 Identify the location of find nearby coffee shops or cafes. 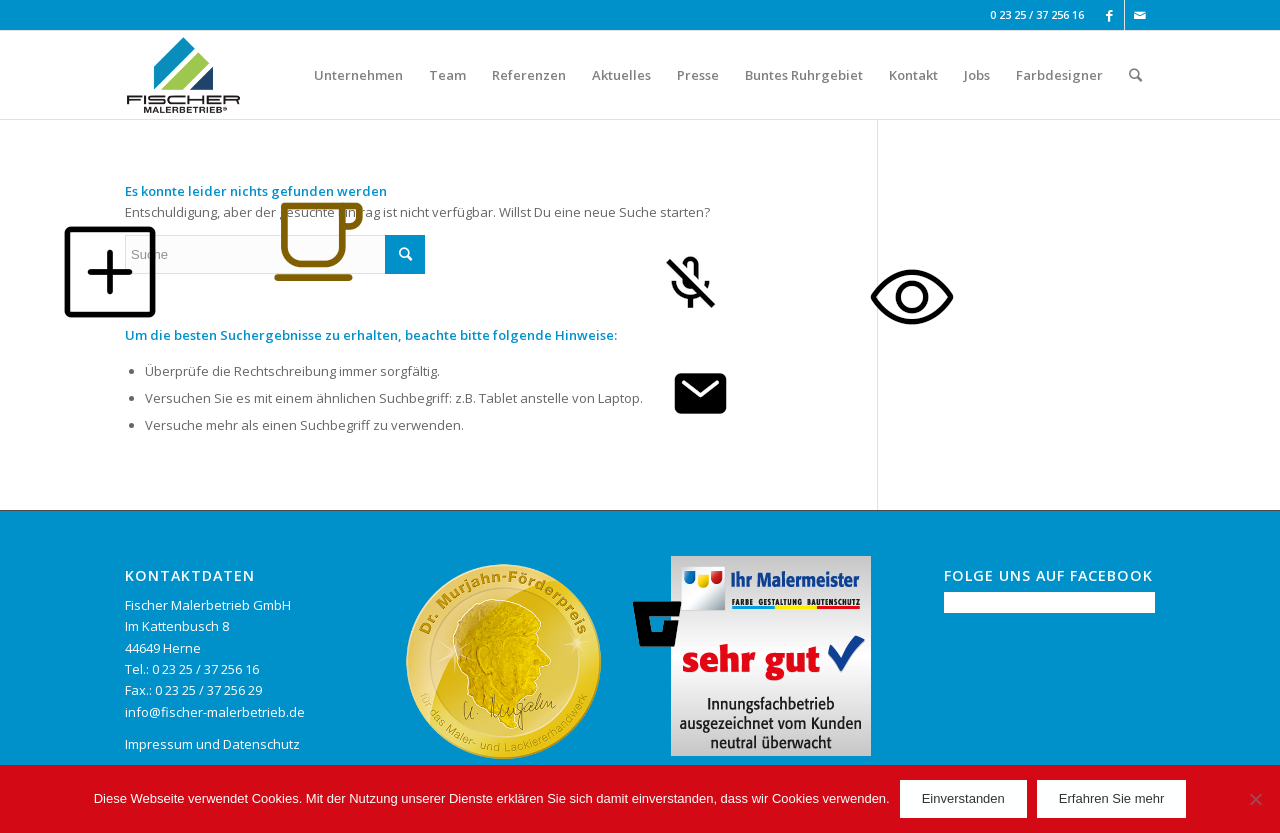
(318, 243).